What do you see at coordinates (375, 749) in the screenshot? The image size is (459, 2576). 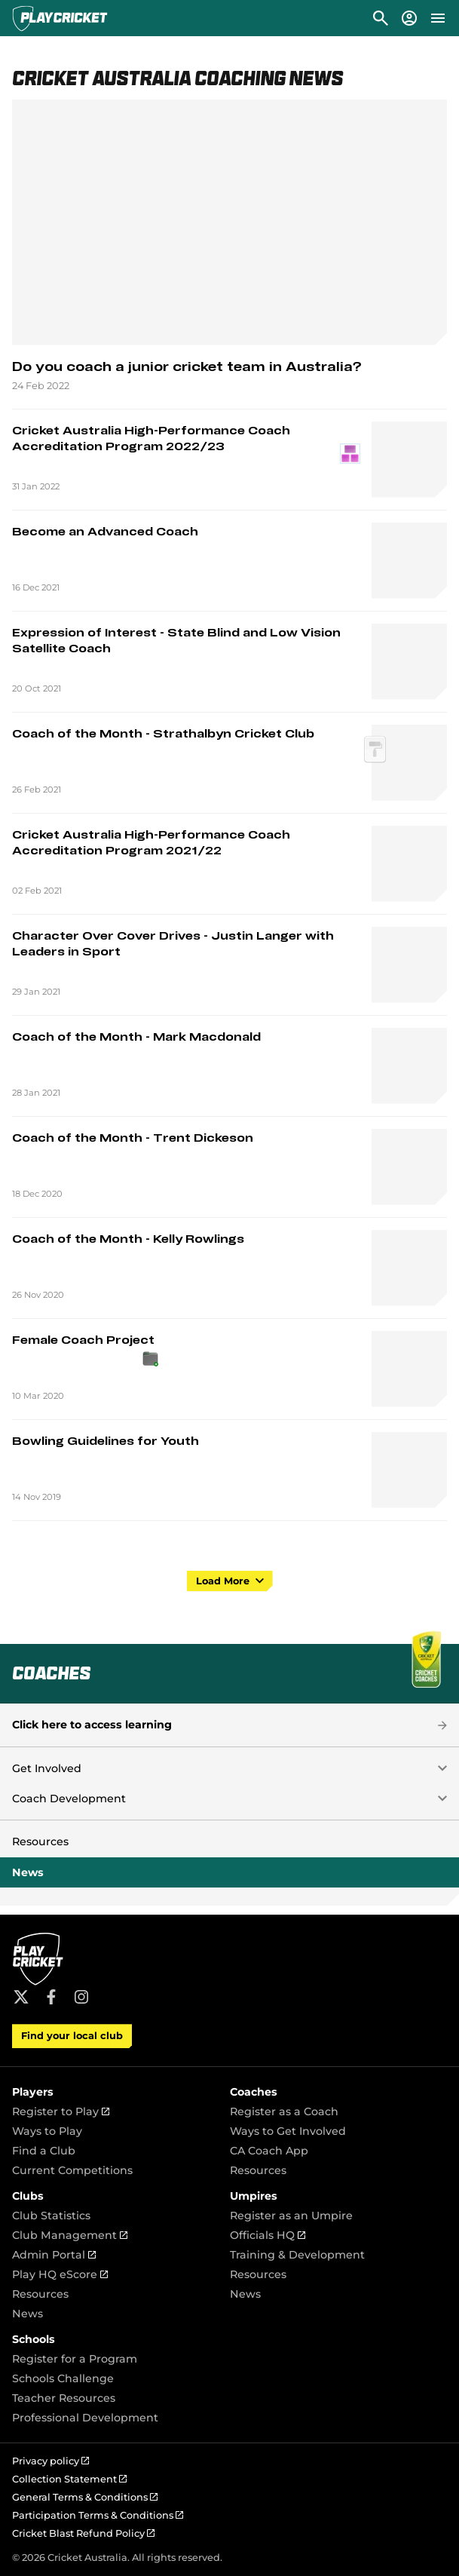 I see `open a theme configuration file` at bounding box center [375, 749].